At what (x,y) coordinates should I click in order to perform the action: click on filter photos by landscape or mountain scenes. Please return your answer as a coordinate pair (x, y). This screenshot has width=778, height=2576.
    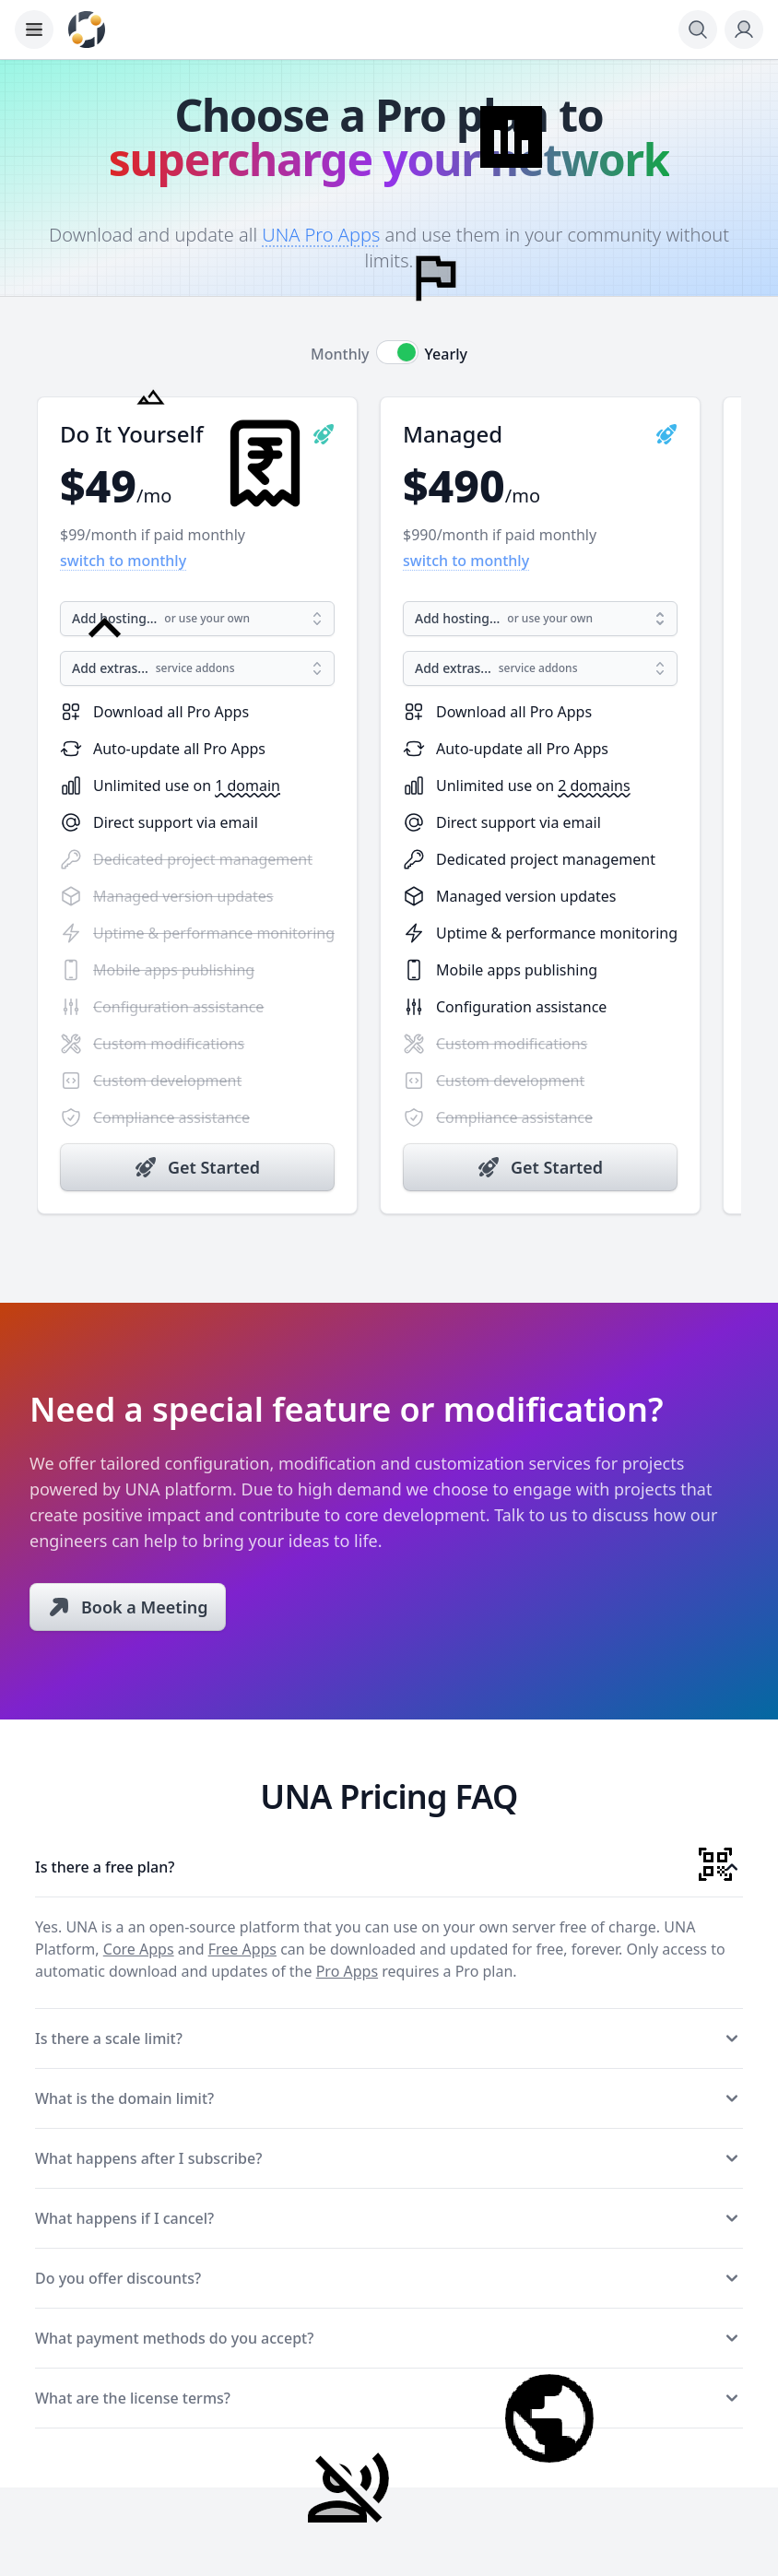
    Looking at the image, I should click on (150, 396).